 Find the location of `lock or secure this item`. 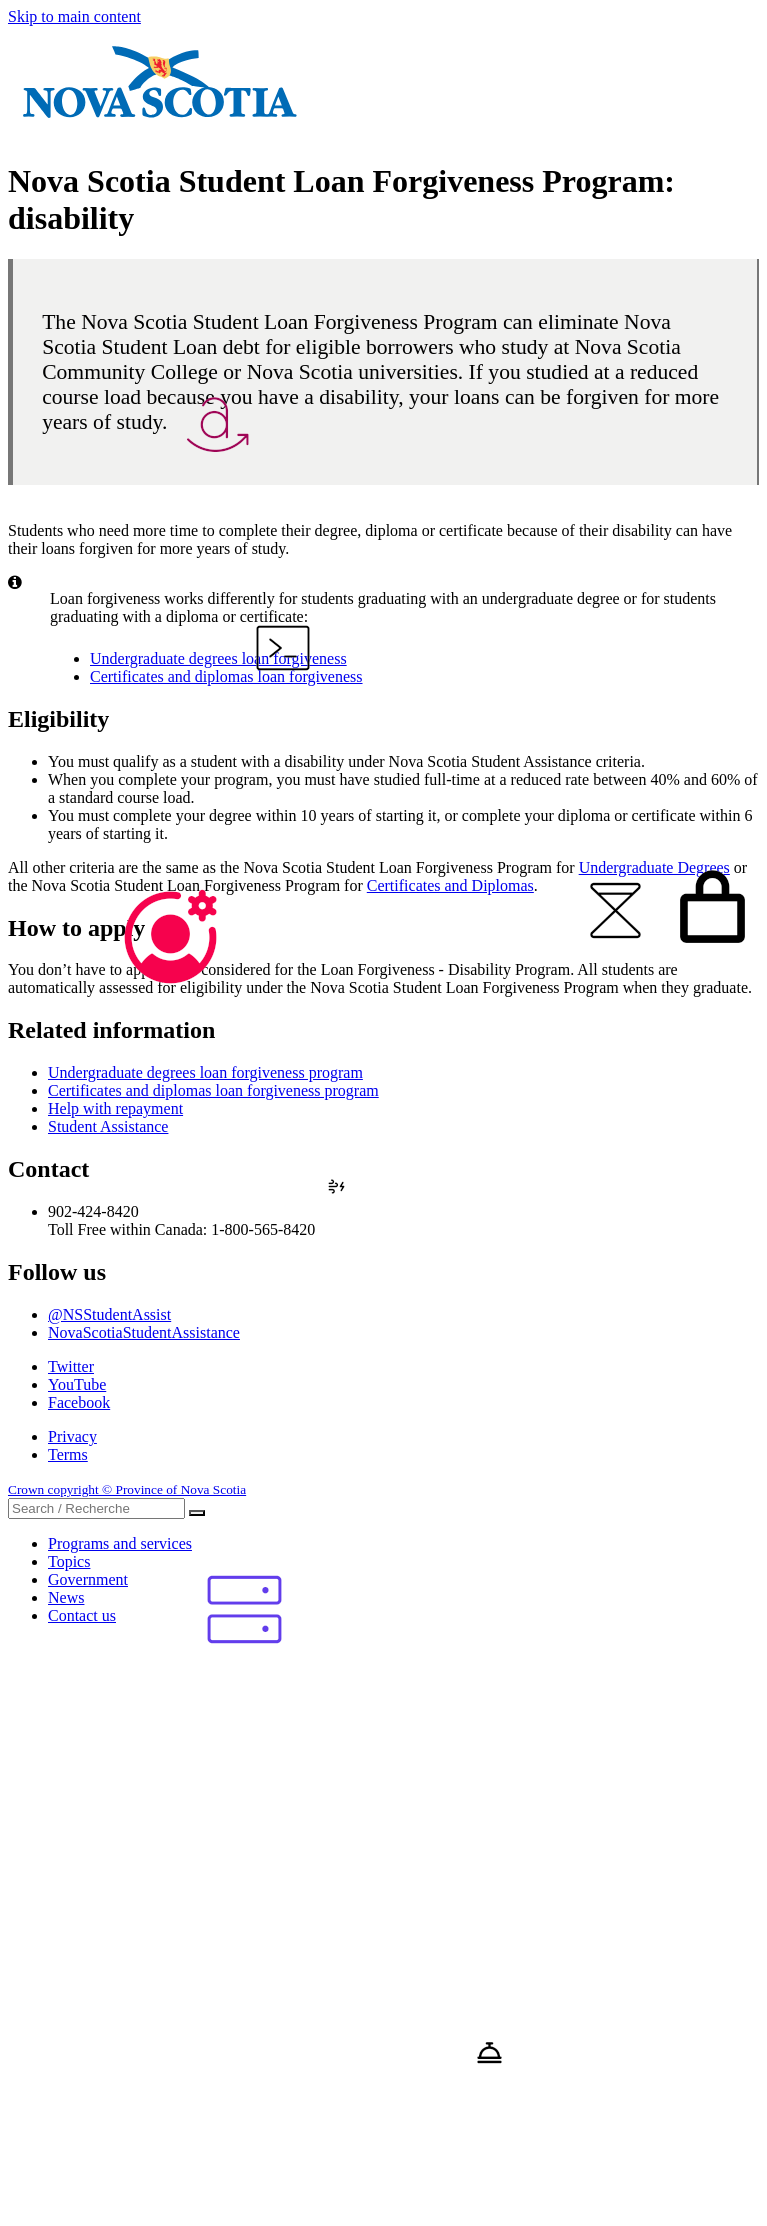

lock or secure this item is located at coordinates (712, 910).